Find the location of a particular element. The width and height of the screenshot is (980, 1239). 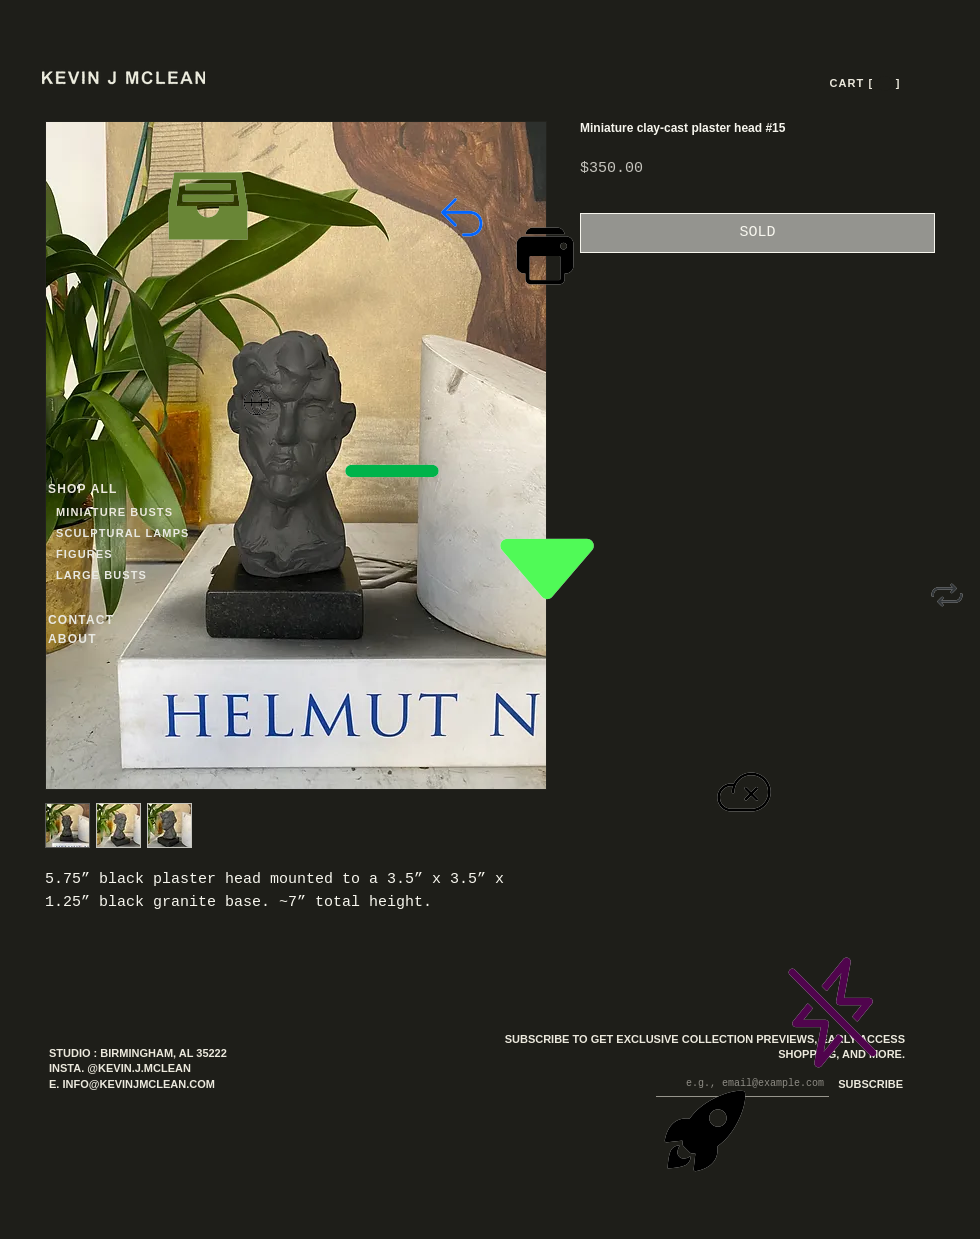

disconnect from cloud storage is located at coordinates (744, 792).